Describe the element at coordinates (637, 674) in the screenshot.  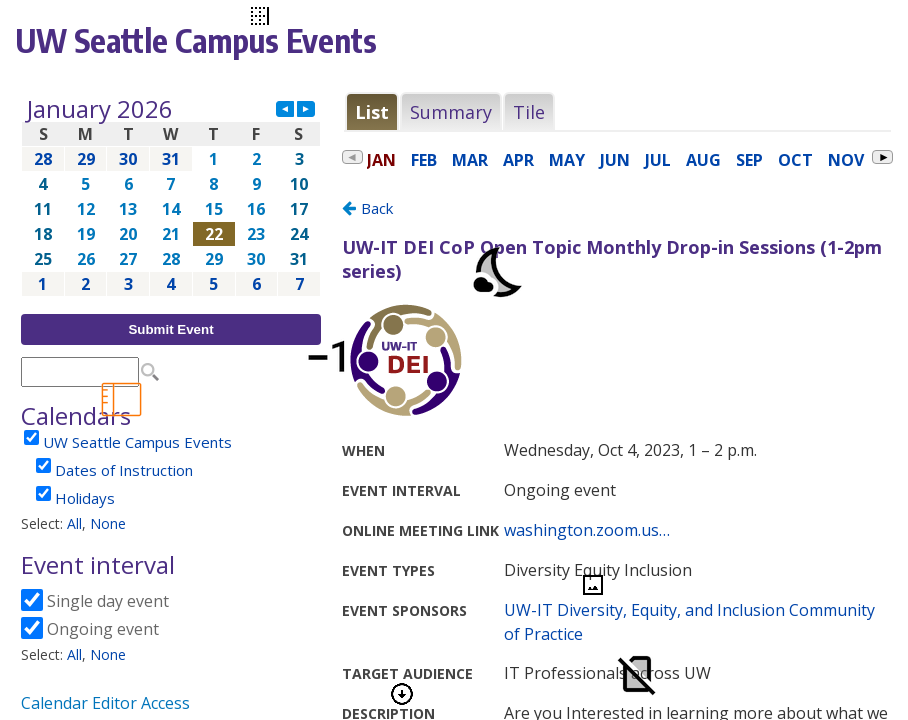
I see `indicates no sim card detected` at that location.